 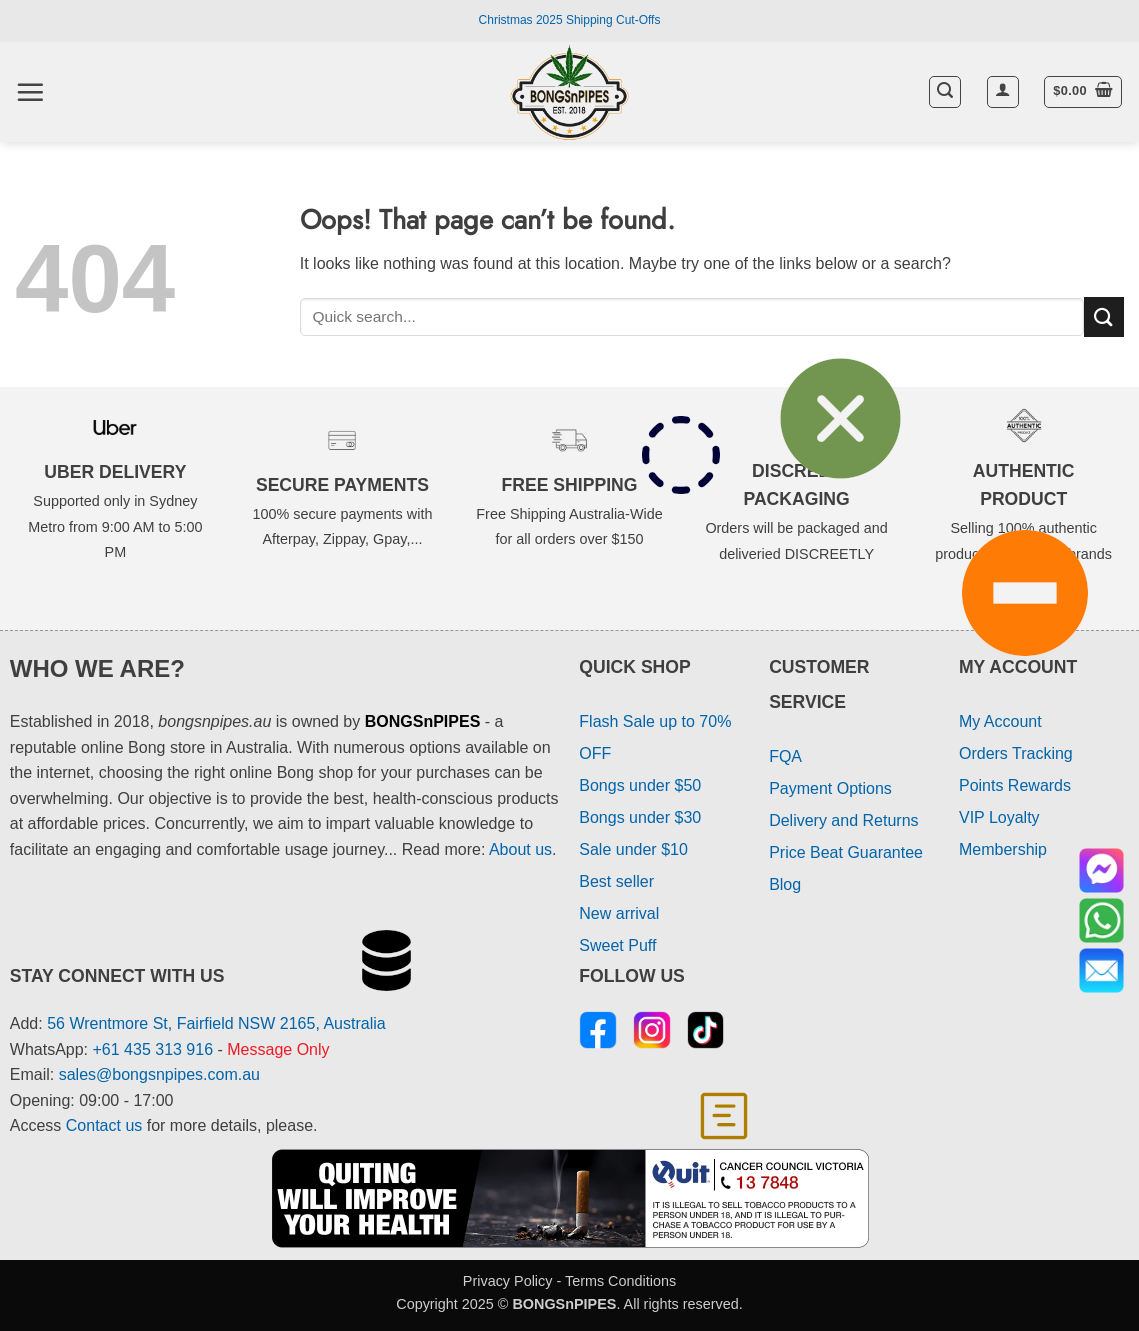 I want to click on create a new draft issue, so click(x=681, y=455).